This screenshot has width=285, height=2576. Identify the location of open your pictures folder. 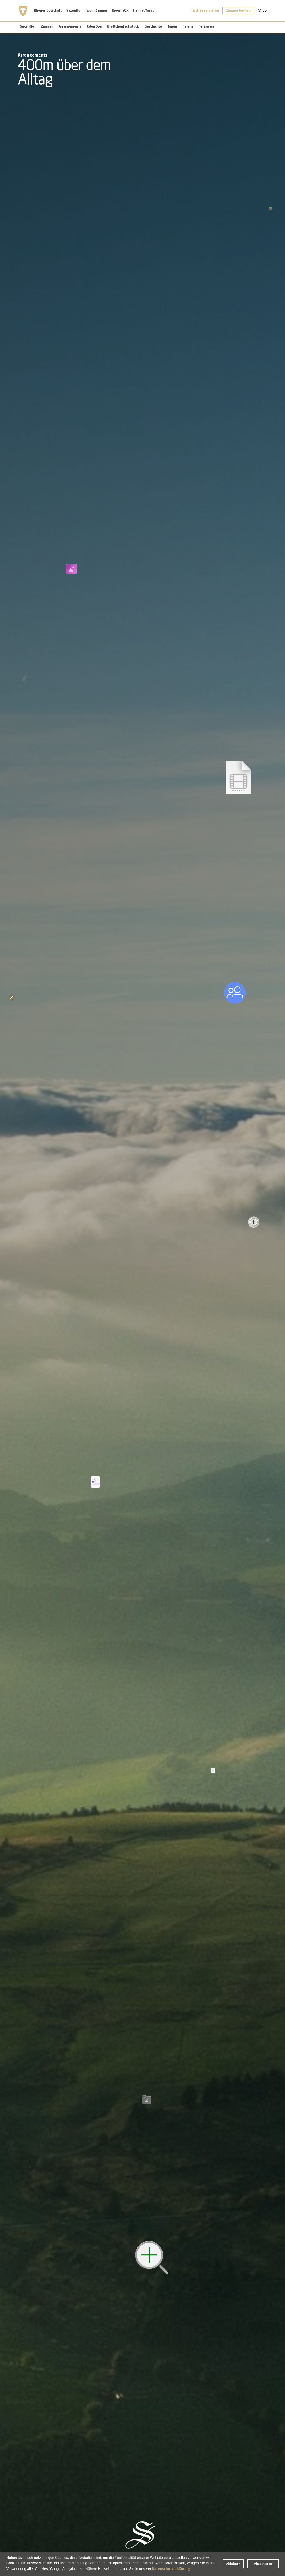
(147, 2099).